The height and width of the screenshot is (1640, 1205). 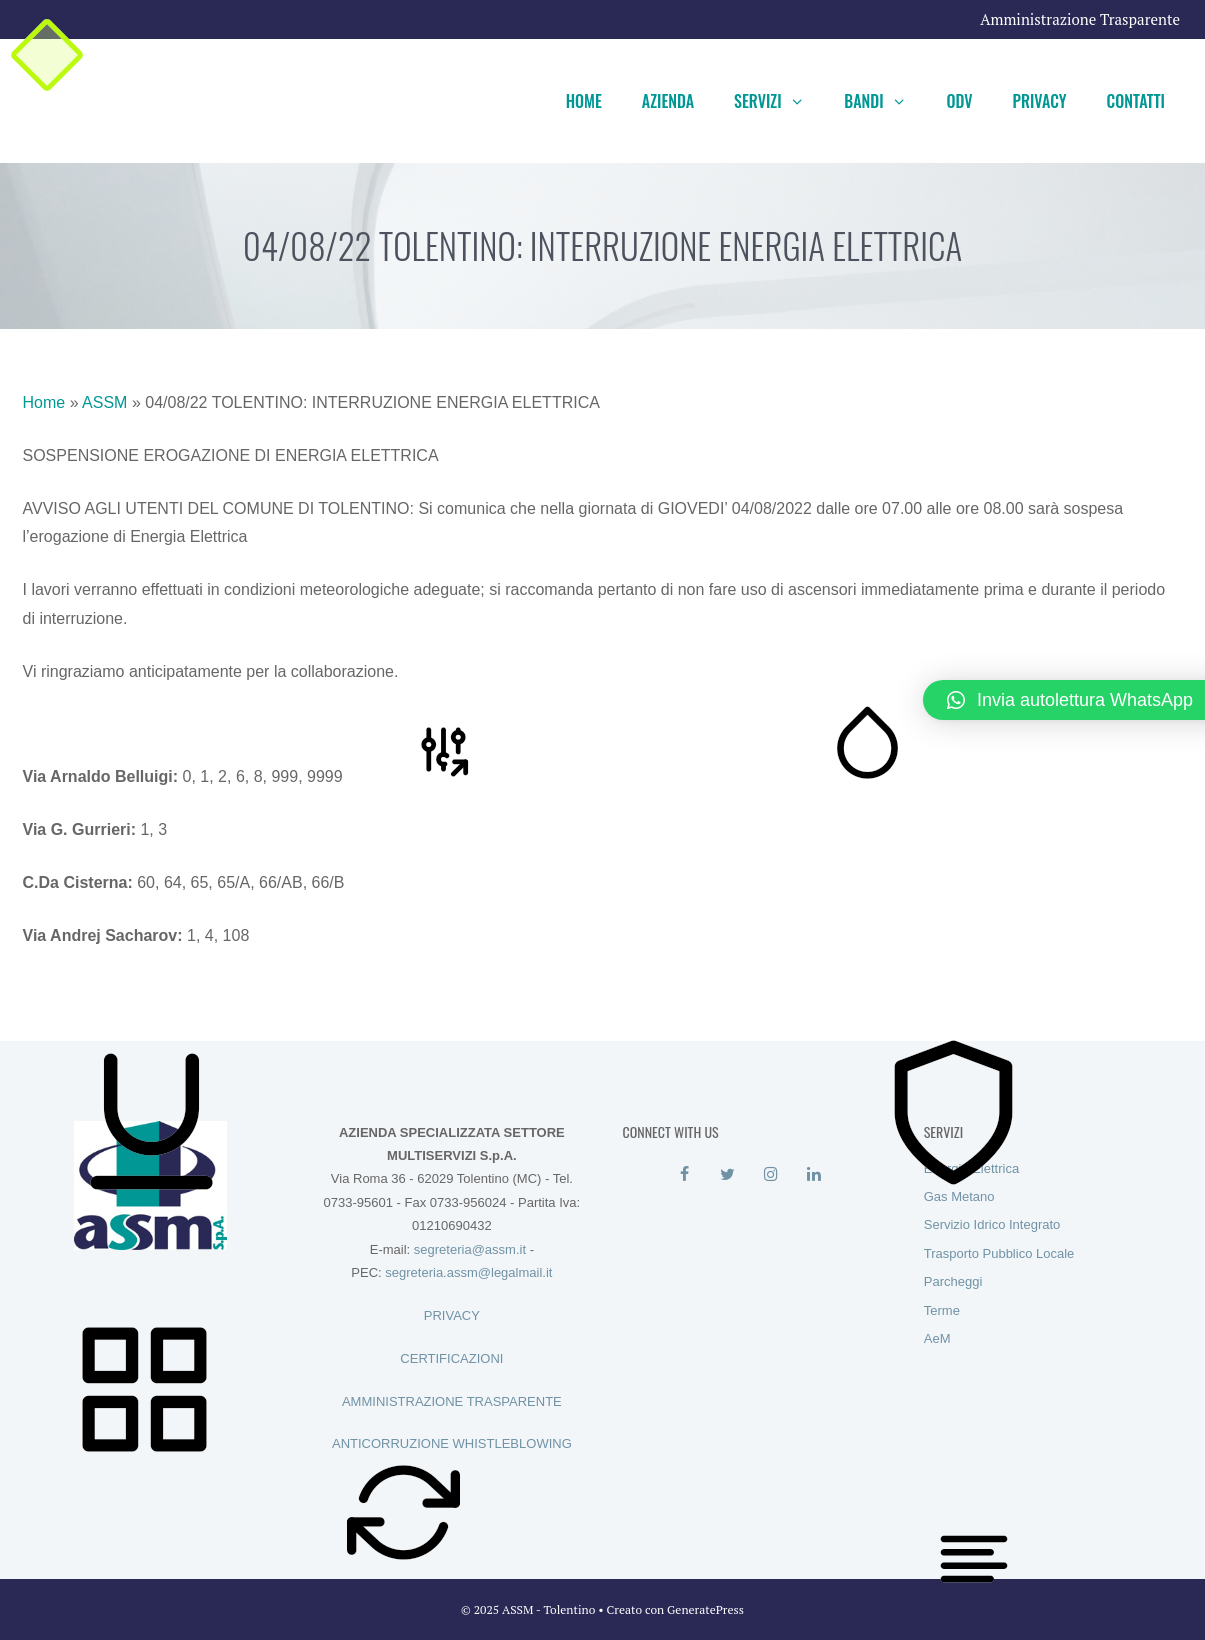 I want to click on share current filter or settings configuration, so click(x=443, y=749).